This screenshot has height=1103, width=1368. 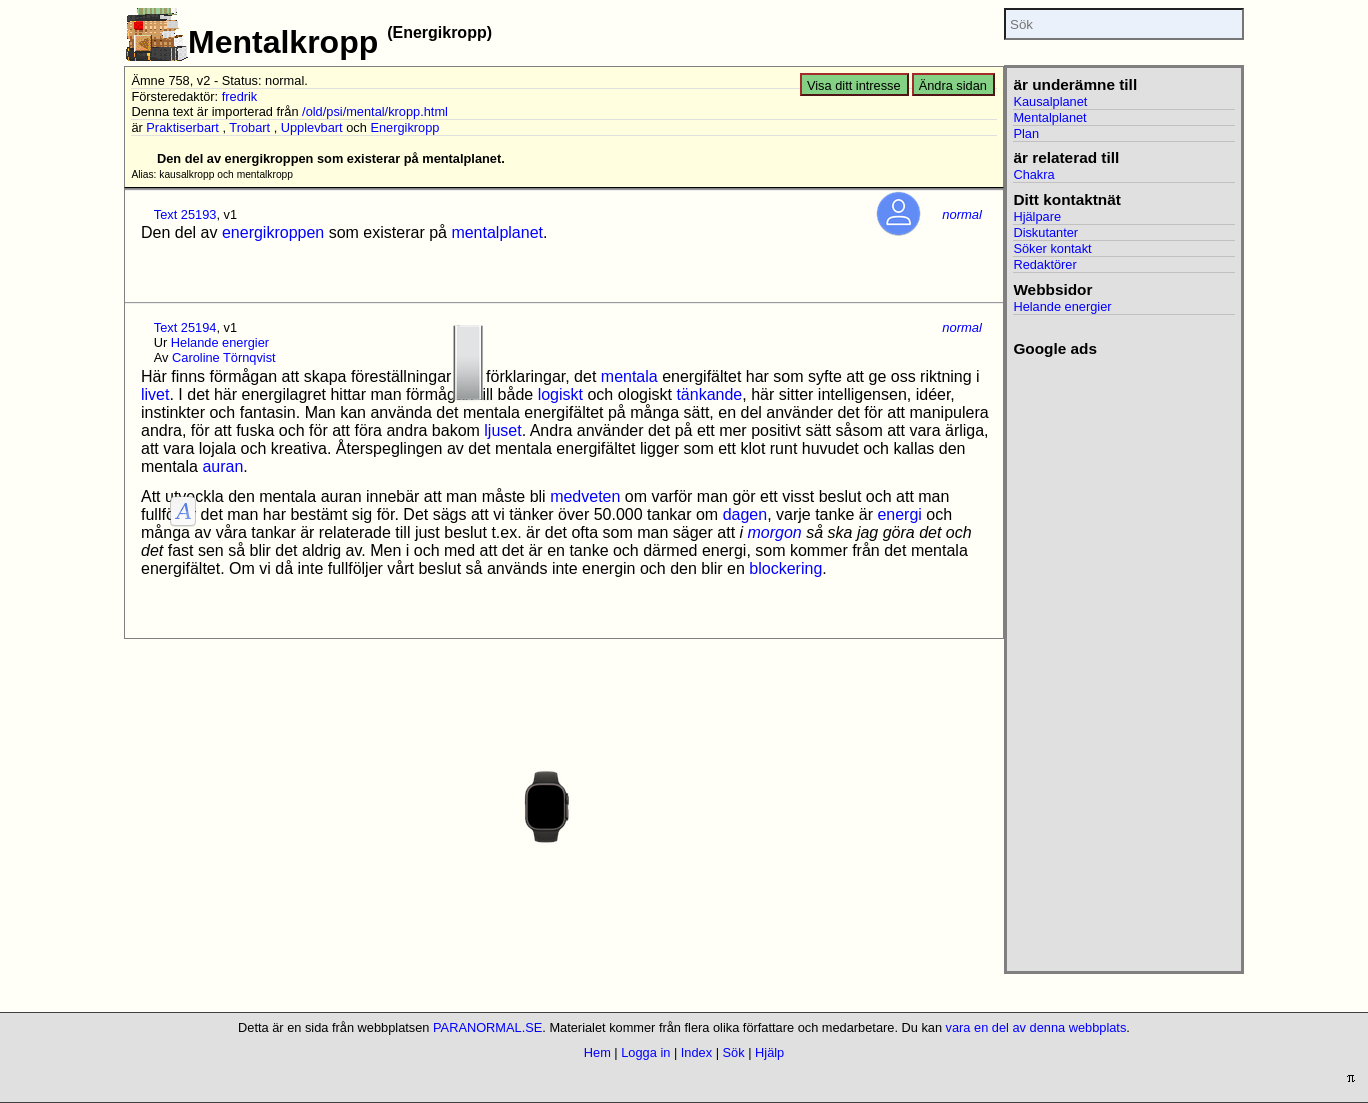 What do you see at coordinates (898, 213) in the screenshot?
I see `indicates a personal or user-owned item` at bounding box center [898, 213].